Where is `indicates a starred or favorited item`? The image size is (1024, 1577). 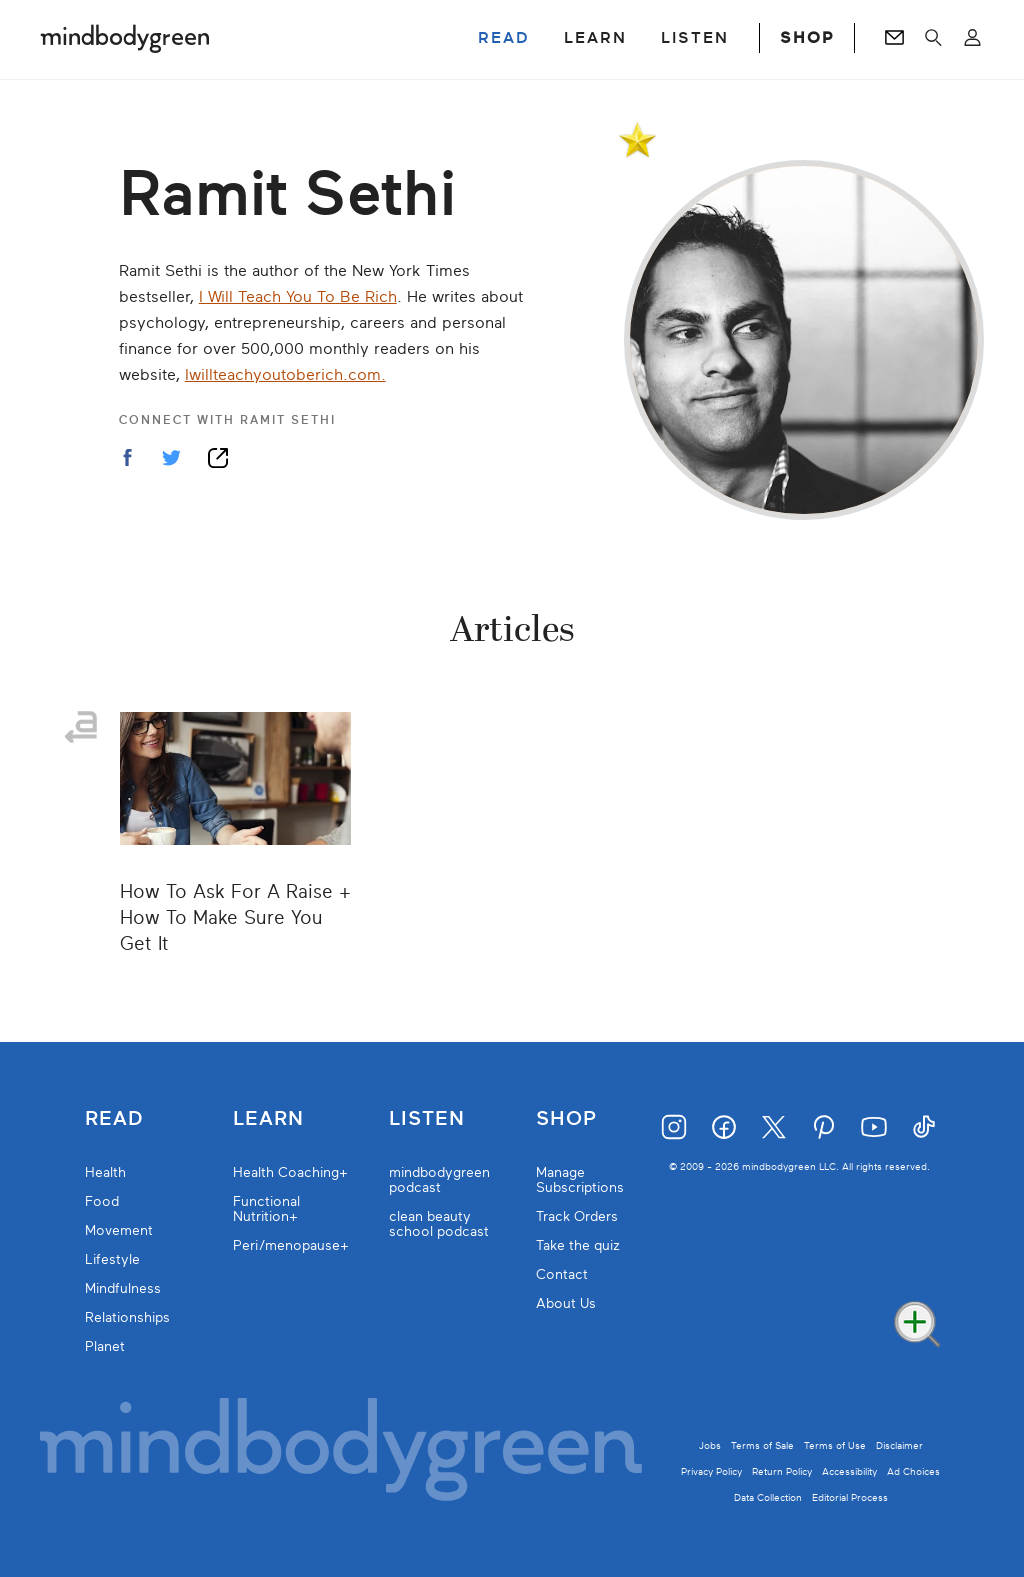 indicates a starred or favorited item is located at coordinates (637, 141).